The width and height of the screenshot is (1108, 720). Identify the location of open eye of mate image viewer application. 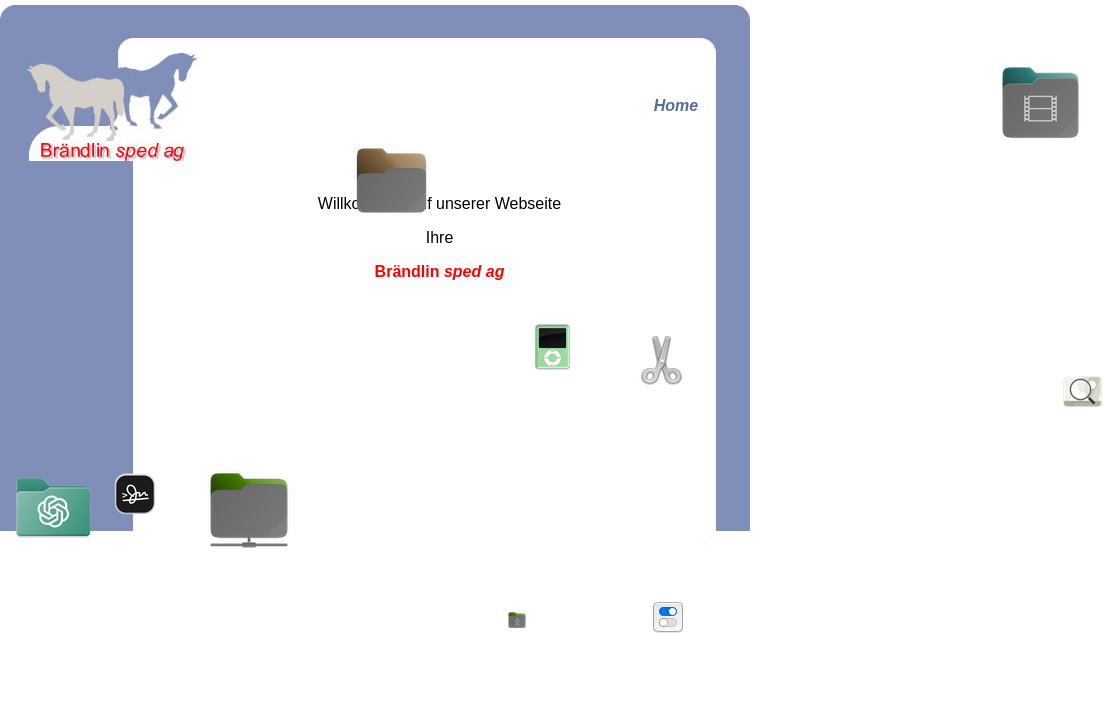
(1082, 391).